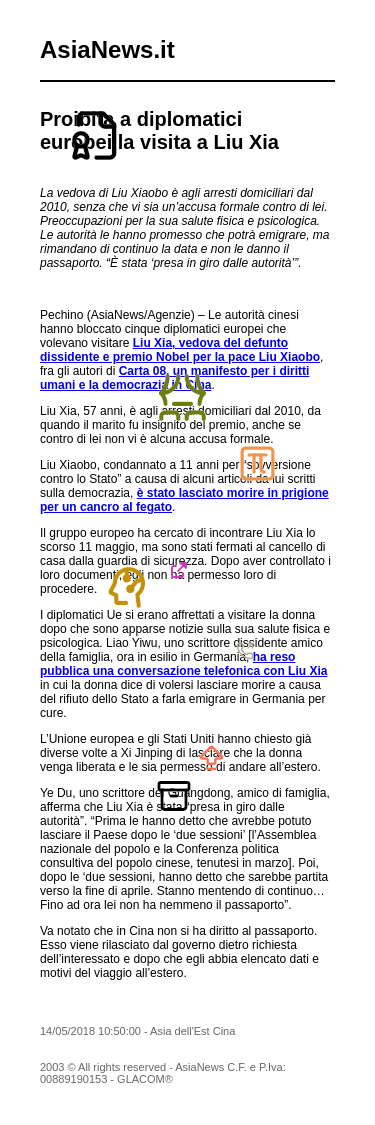 This screenshot has height=1125, width=375. What do you see at coordinates (127, 587) in the screenshot?
I see `access AI or machine learning features` at bounding box center [127, 587].